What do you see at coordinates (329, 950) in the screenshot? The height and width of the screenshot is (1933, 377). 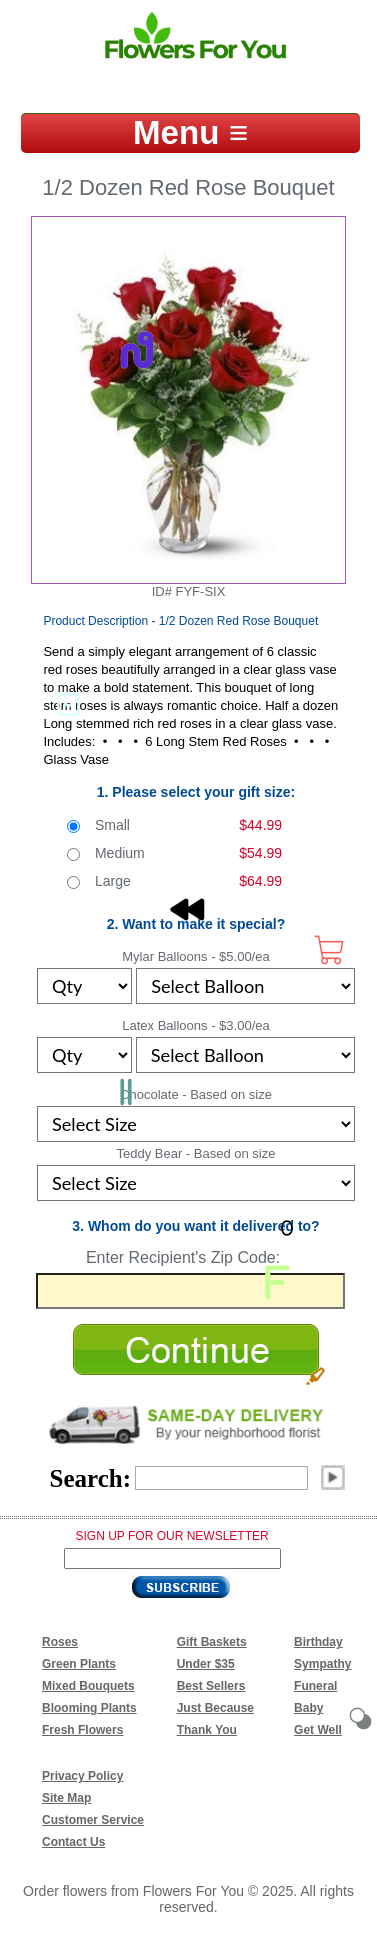 I see `view your shopping cart` at bounding box center [329, 950].